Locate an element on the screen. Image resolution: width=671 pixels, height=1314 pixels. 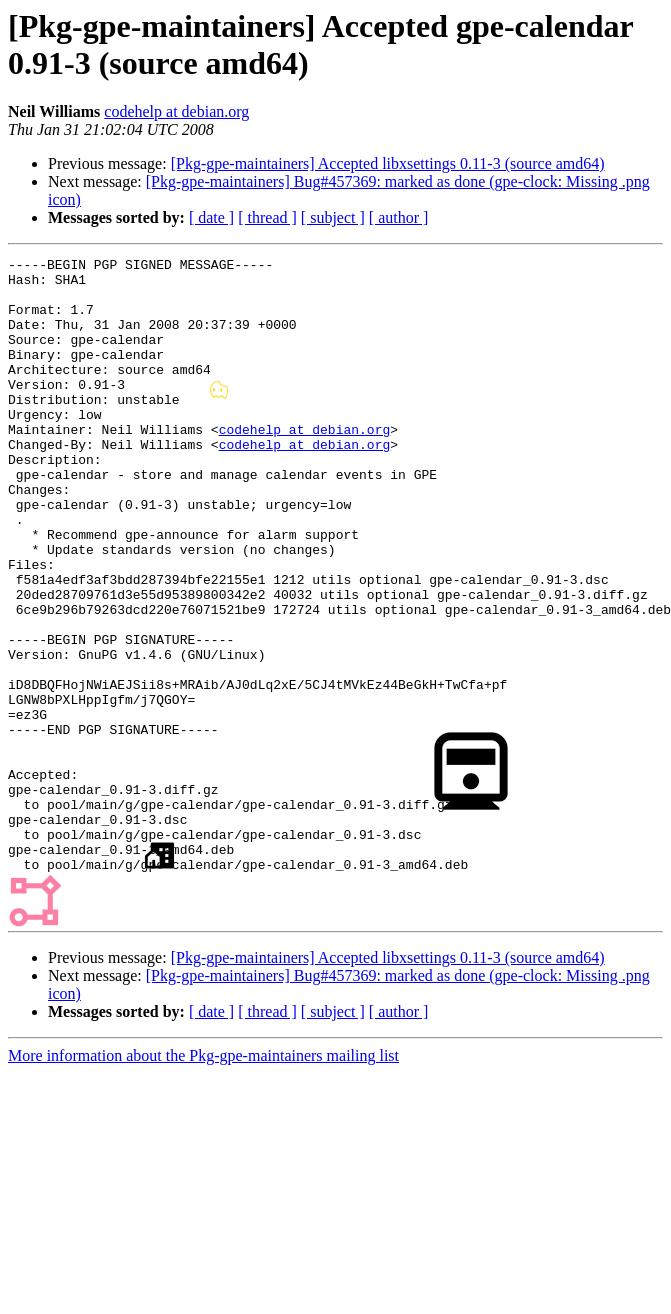
create or edit a flowchart is located at coordinates (34, 901).